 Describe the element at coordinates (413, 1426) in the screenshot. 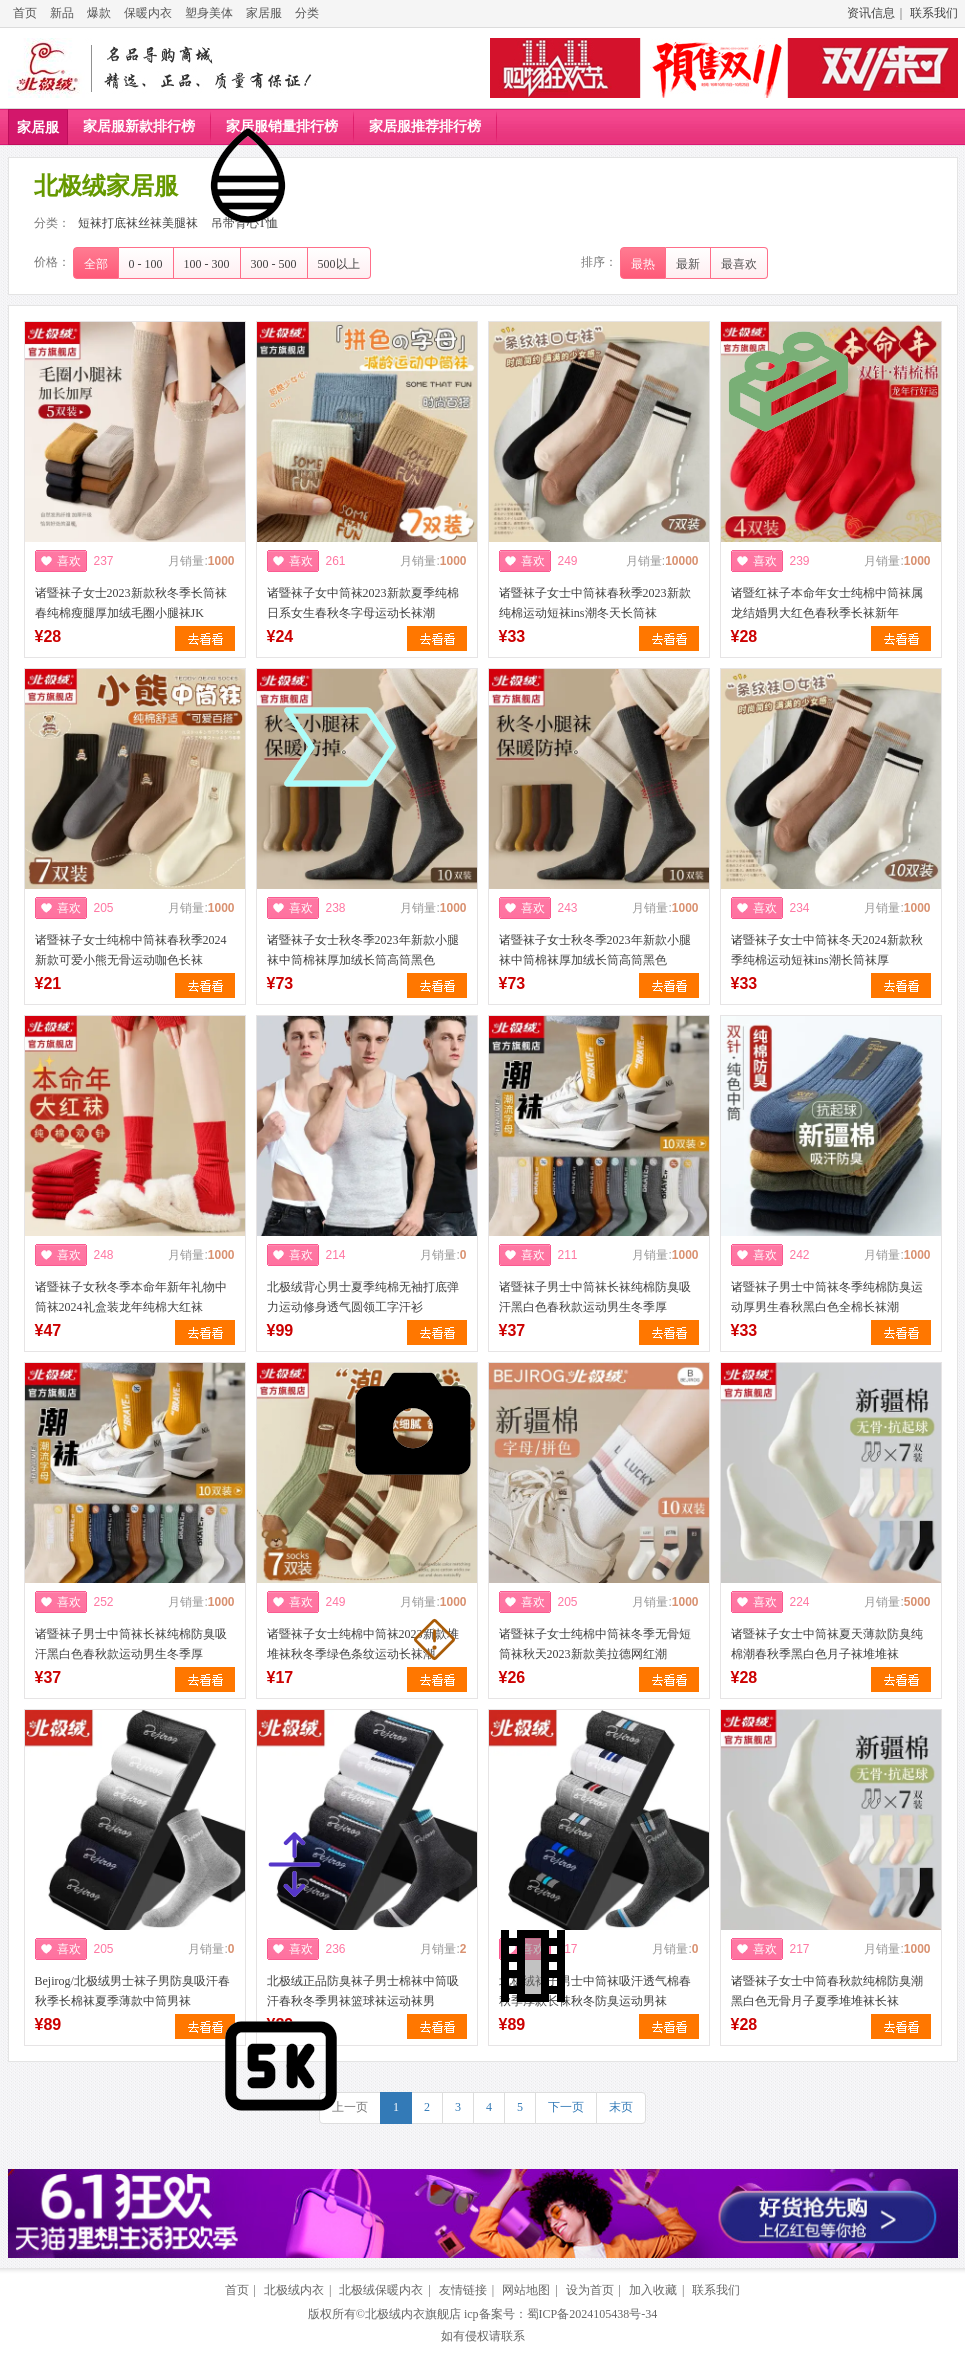

I see `take a photo` at that location.